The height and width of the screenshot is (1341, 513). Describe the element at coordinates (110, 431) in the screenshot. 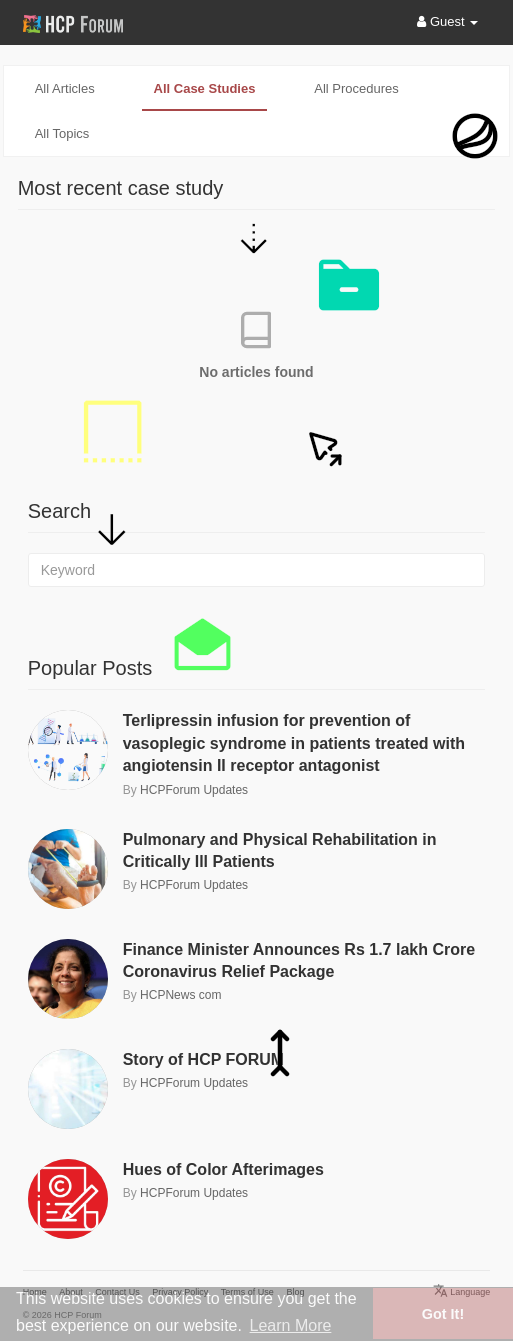

I see `insert a code snippet` at that location.